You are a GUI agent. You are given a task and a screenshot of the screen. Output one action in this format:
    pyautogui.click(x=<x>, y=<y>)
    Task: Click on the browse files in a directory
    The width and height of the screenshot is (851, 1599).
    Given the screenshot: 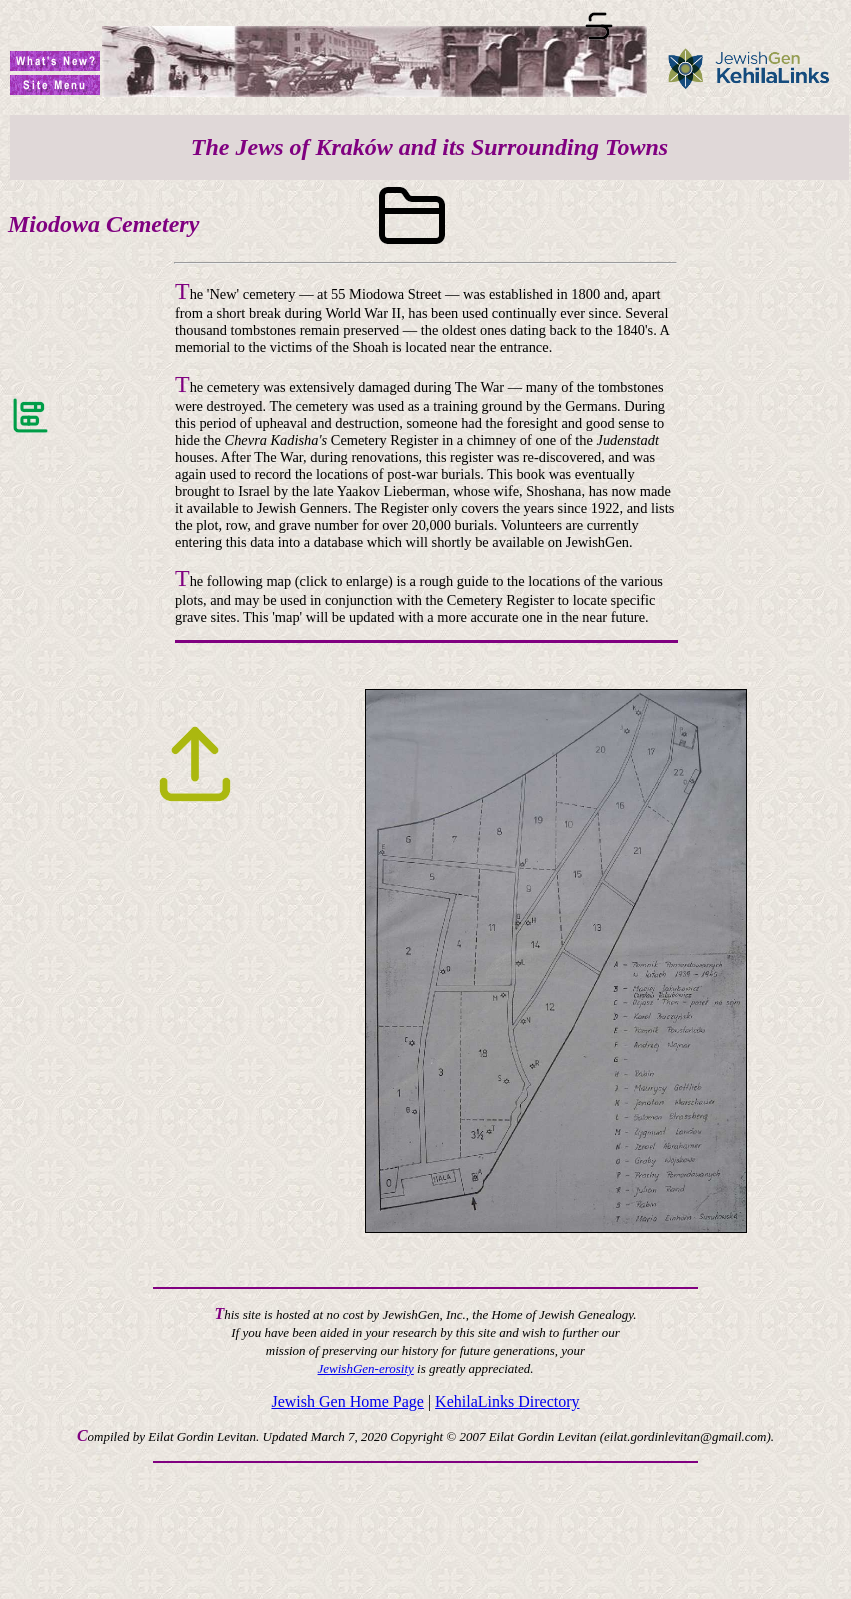 What is the action you would take?
    pyautogui.click(x=412, y=217)
    